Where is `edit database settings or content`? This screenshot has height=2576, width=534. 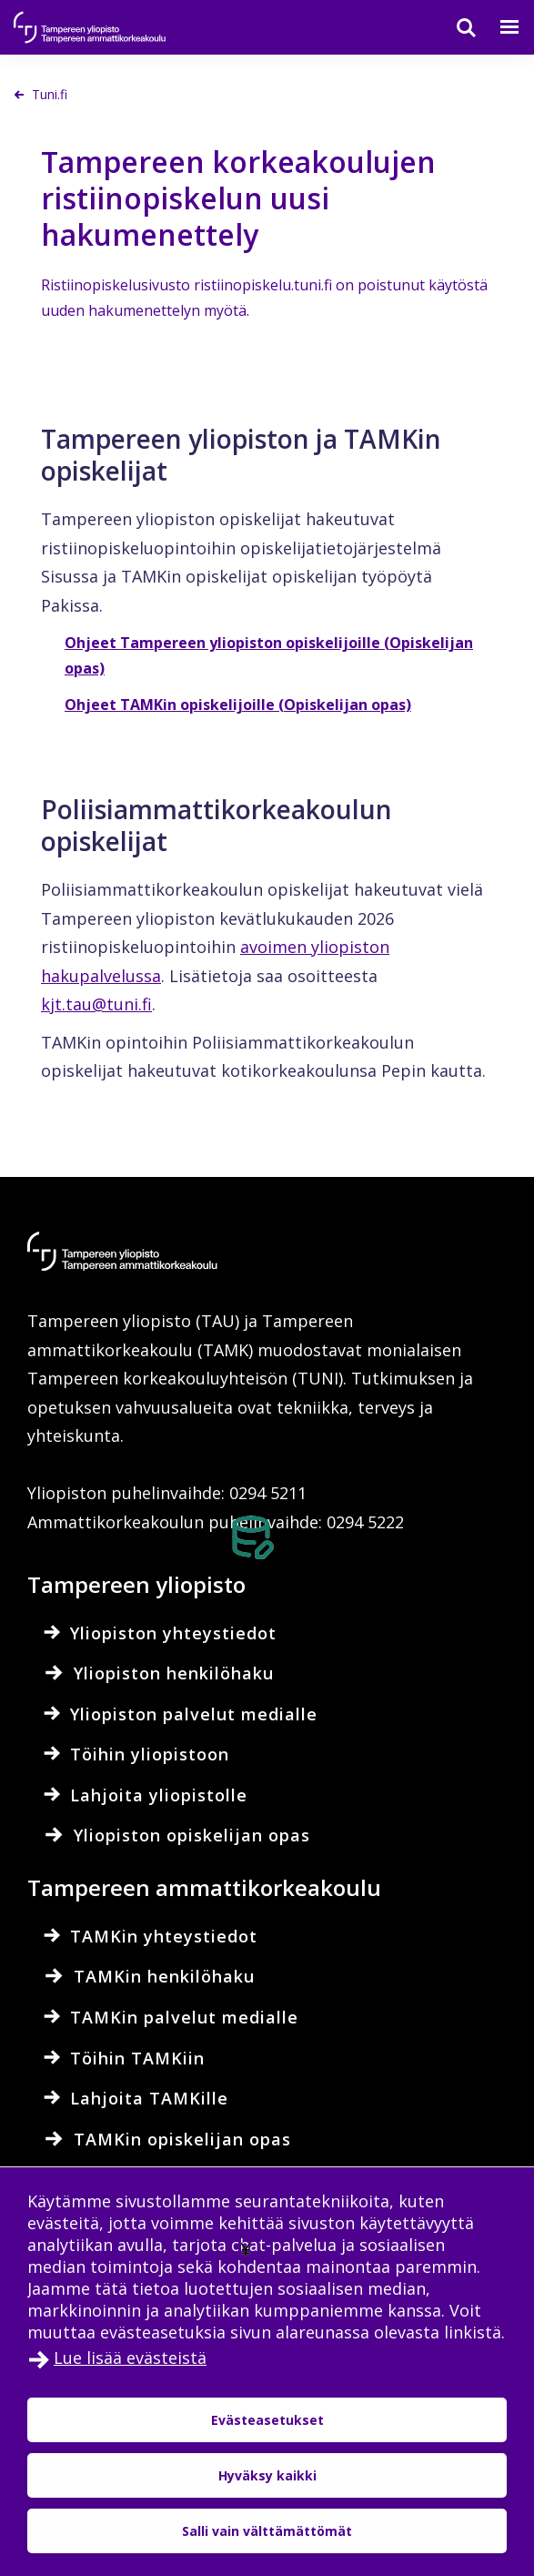
edit database settings or content is located at coordinates (251, 1536).